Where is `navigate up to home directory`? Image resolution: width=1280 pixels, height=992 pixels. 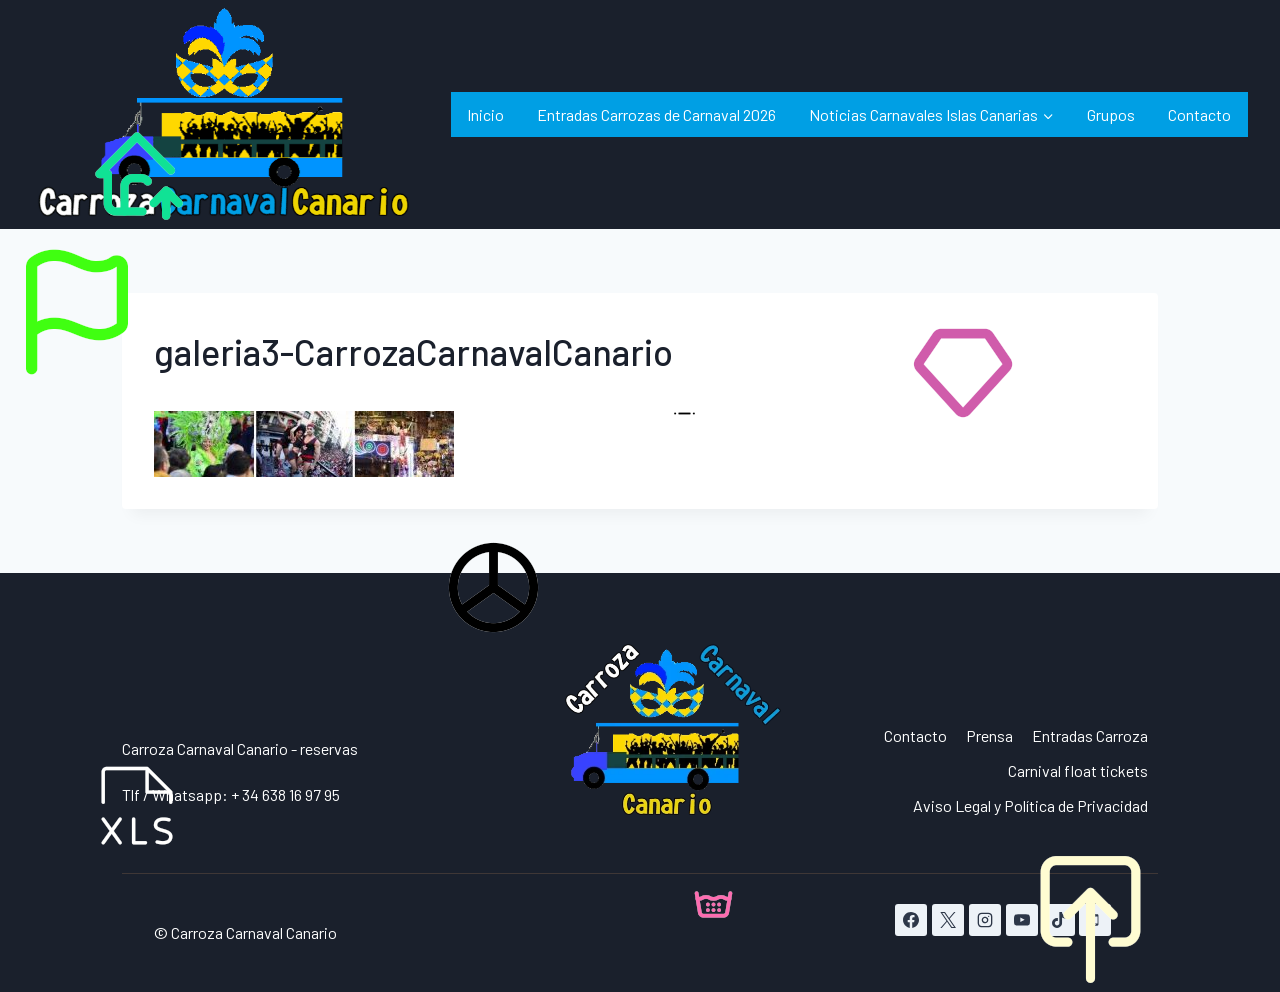
navigate up to home directory is located at coordinates (137, 174).